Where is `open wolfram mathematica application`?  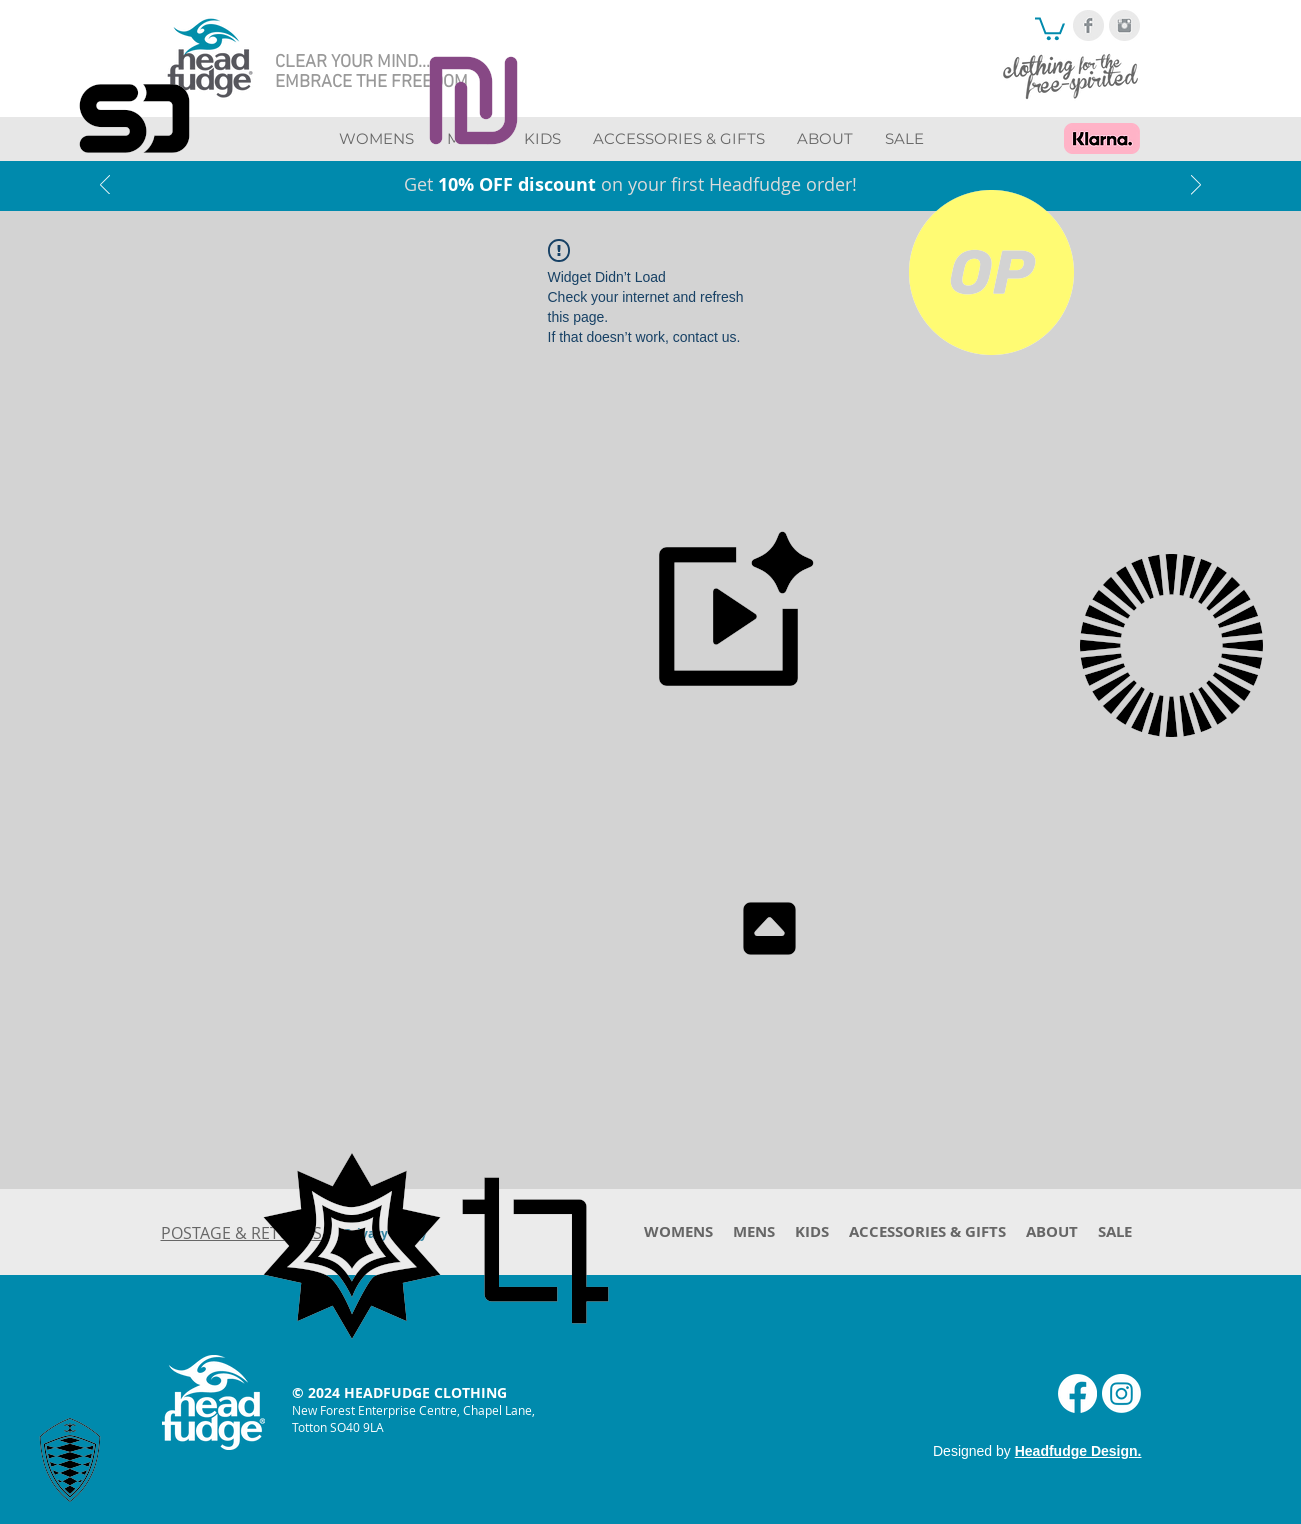 open wolfram mathematica application is located at coordinates (352, 1246).